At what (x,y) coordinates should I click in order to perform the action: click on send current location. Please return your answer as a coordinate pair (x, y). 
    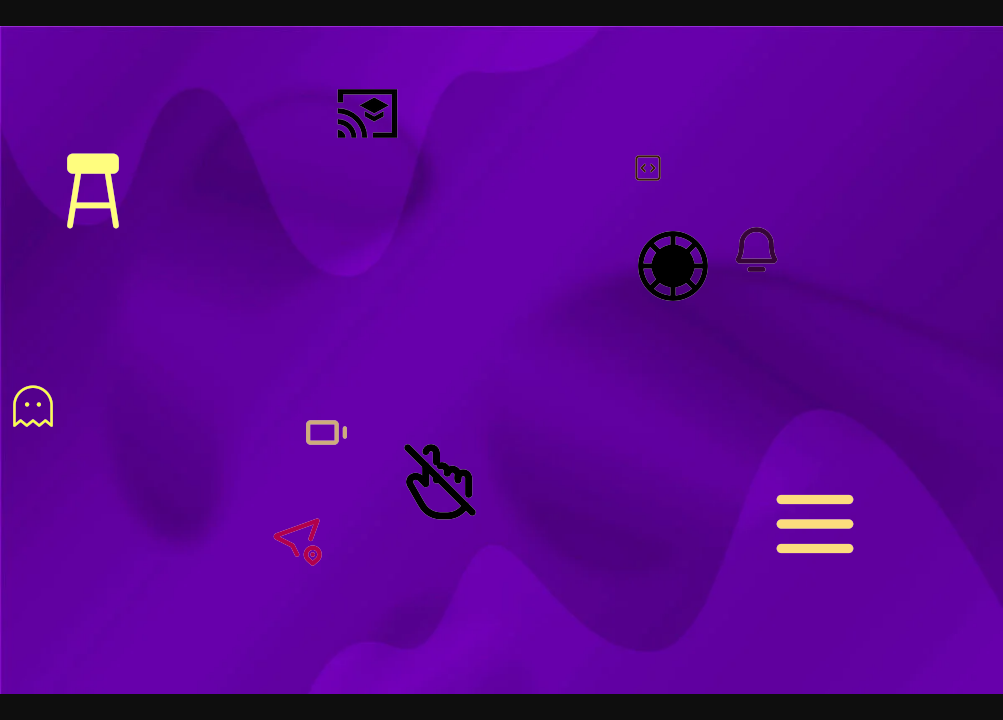
    Looking at the image, I should click on (297, 541).